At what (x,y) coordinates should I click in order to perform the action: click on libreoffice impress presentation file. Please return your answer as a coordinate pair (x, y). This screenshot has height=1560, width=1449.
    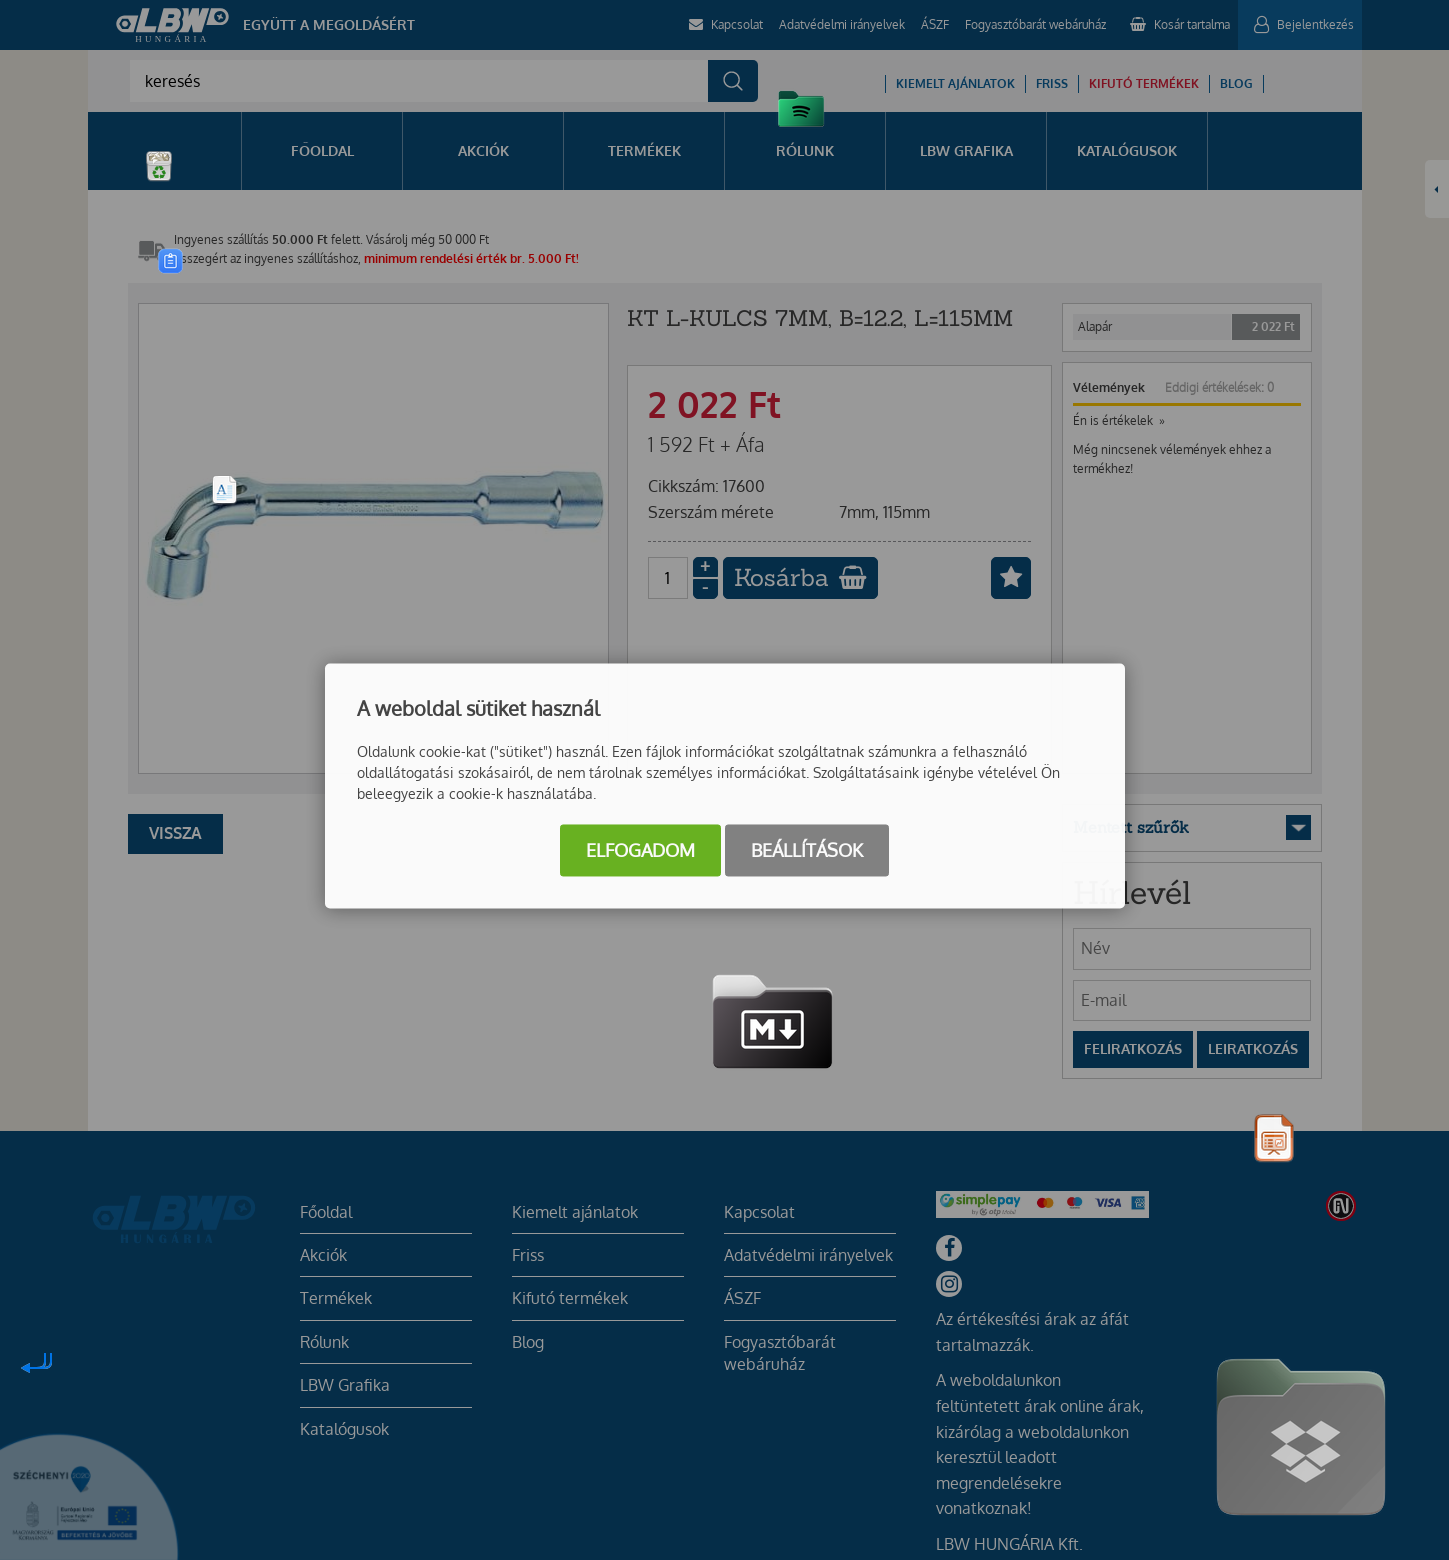
    Looking at the image, I should click on (1274, 1138).